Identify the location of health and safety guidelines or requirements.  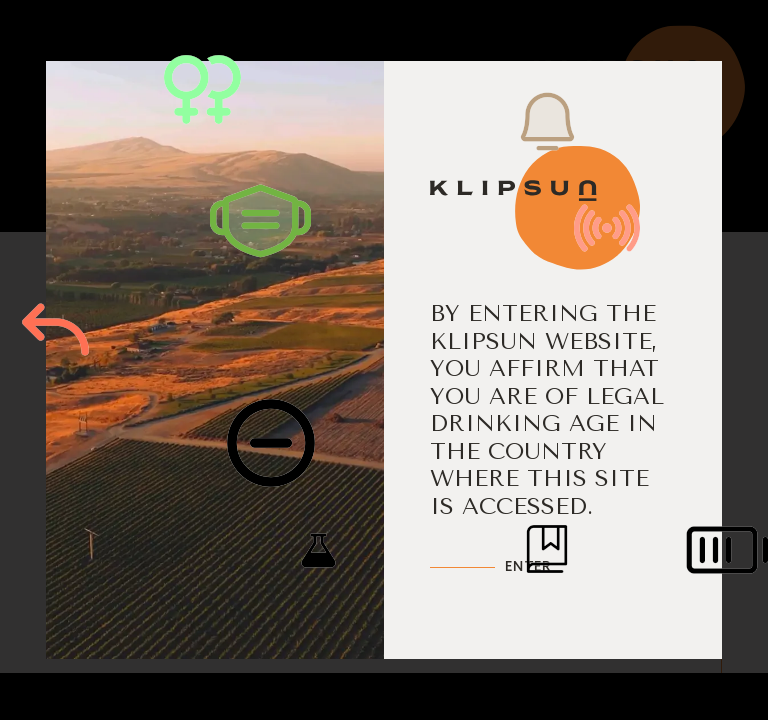
(260, 222).